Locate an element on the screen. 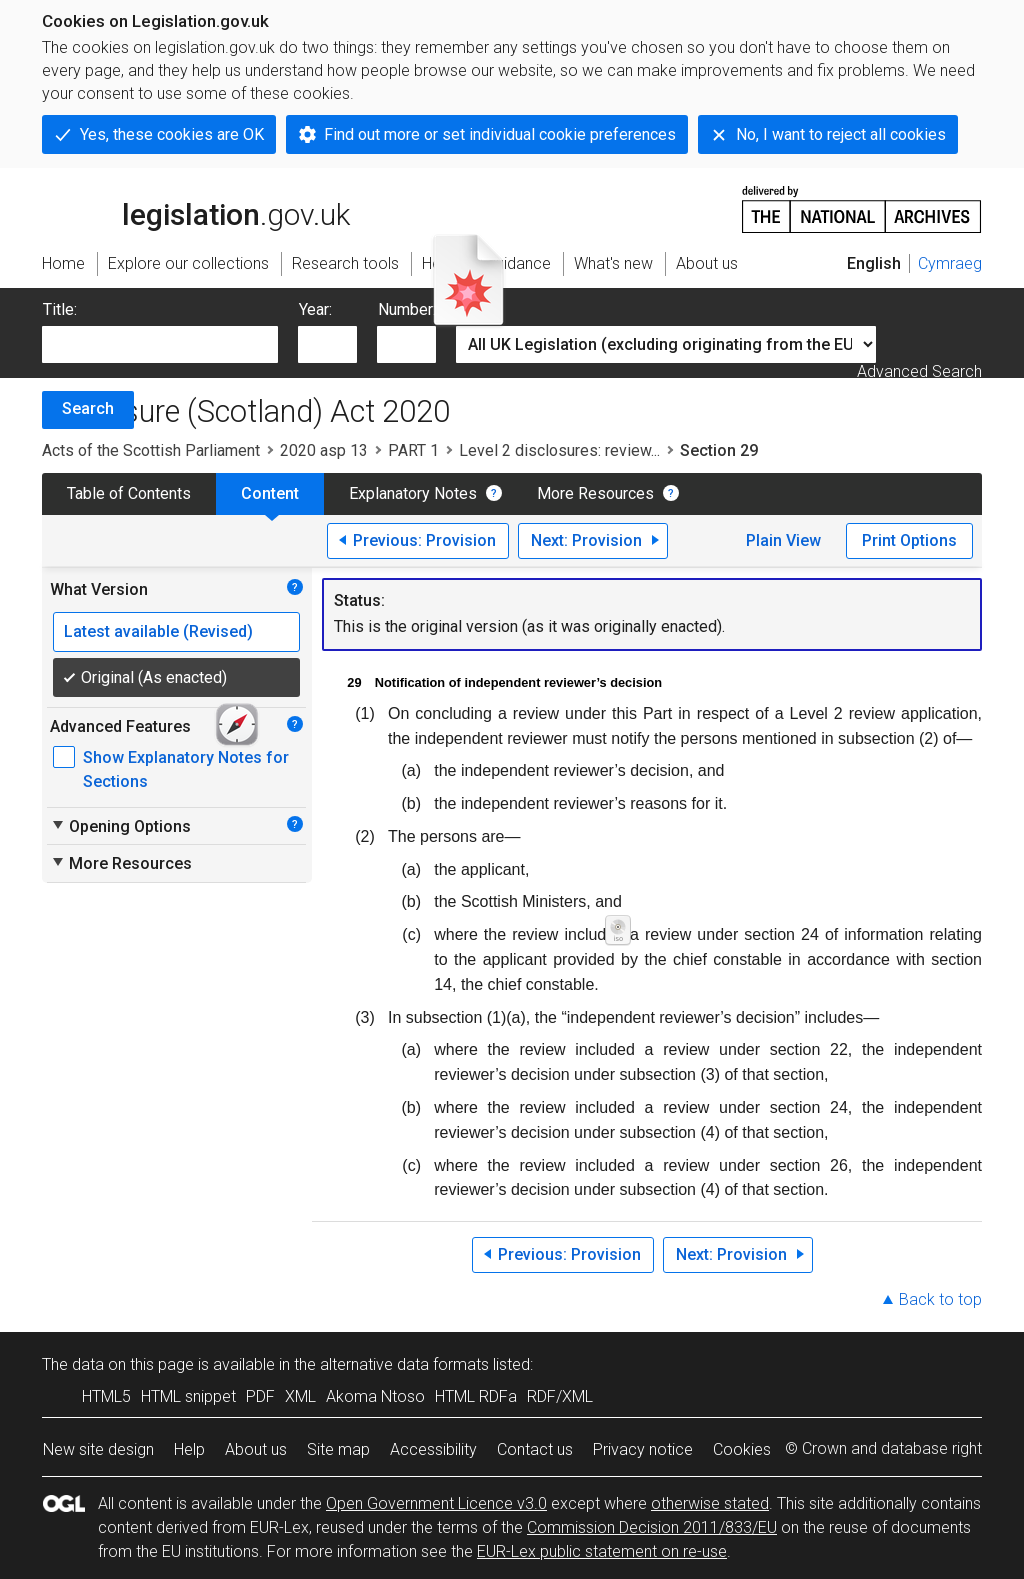  open navigation or direction preferences is located at coordinates (237, 725).